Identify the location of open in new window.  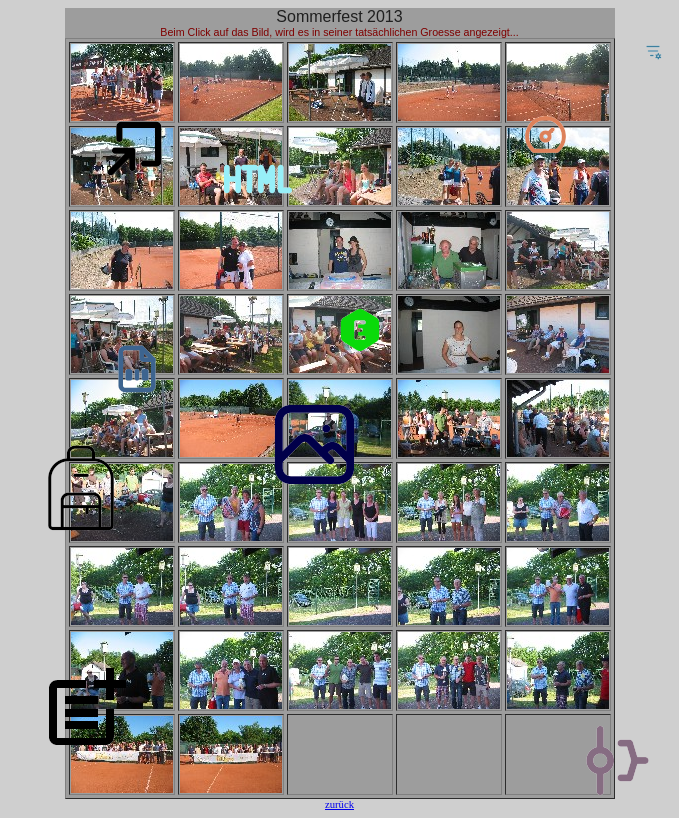
(134, 148).